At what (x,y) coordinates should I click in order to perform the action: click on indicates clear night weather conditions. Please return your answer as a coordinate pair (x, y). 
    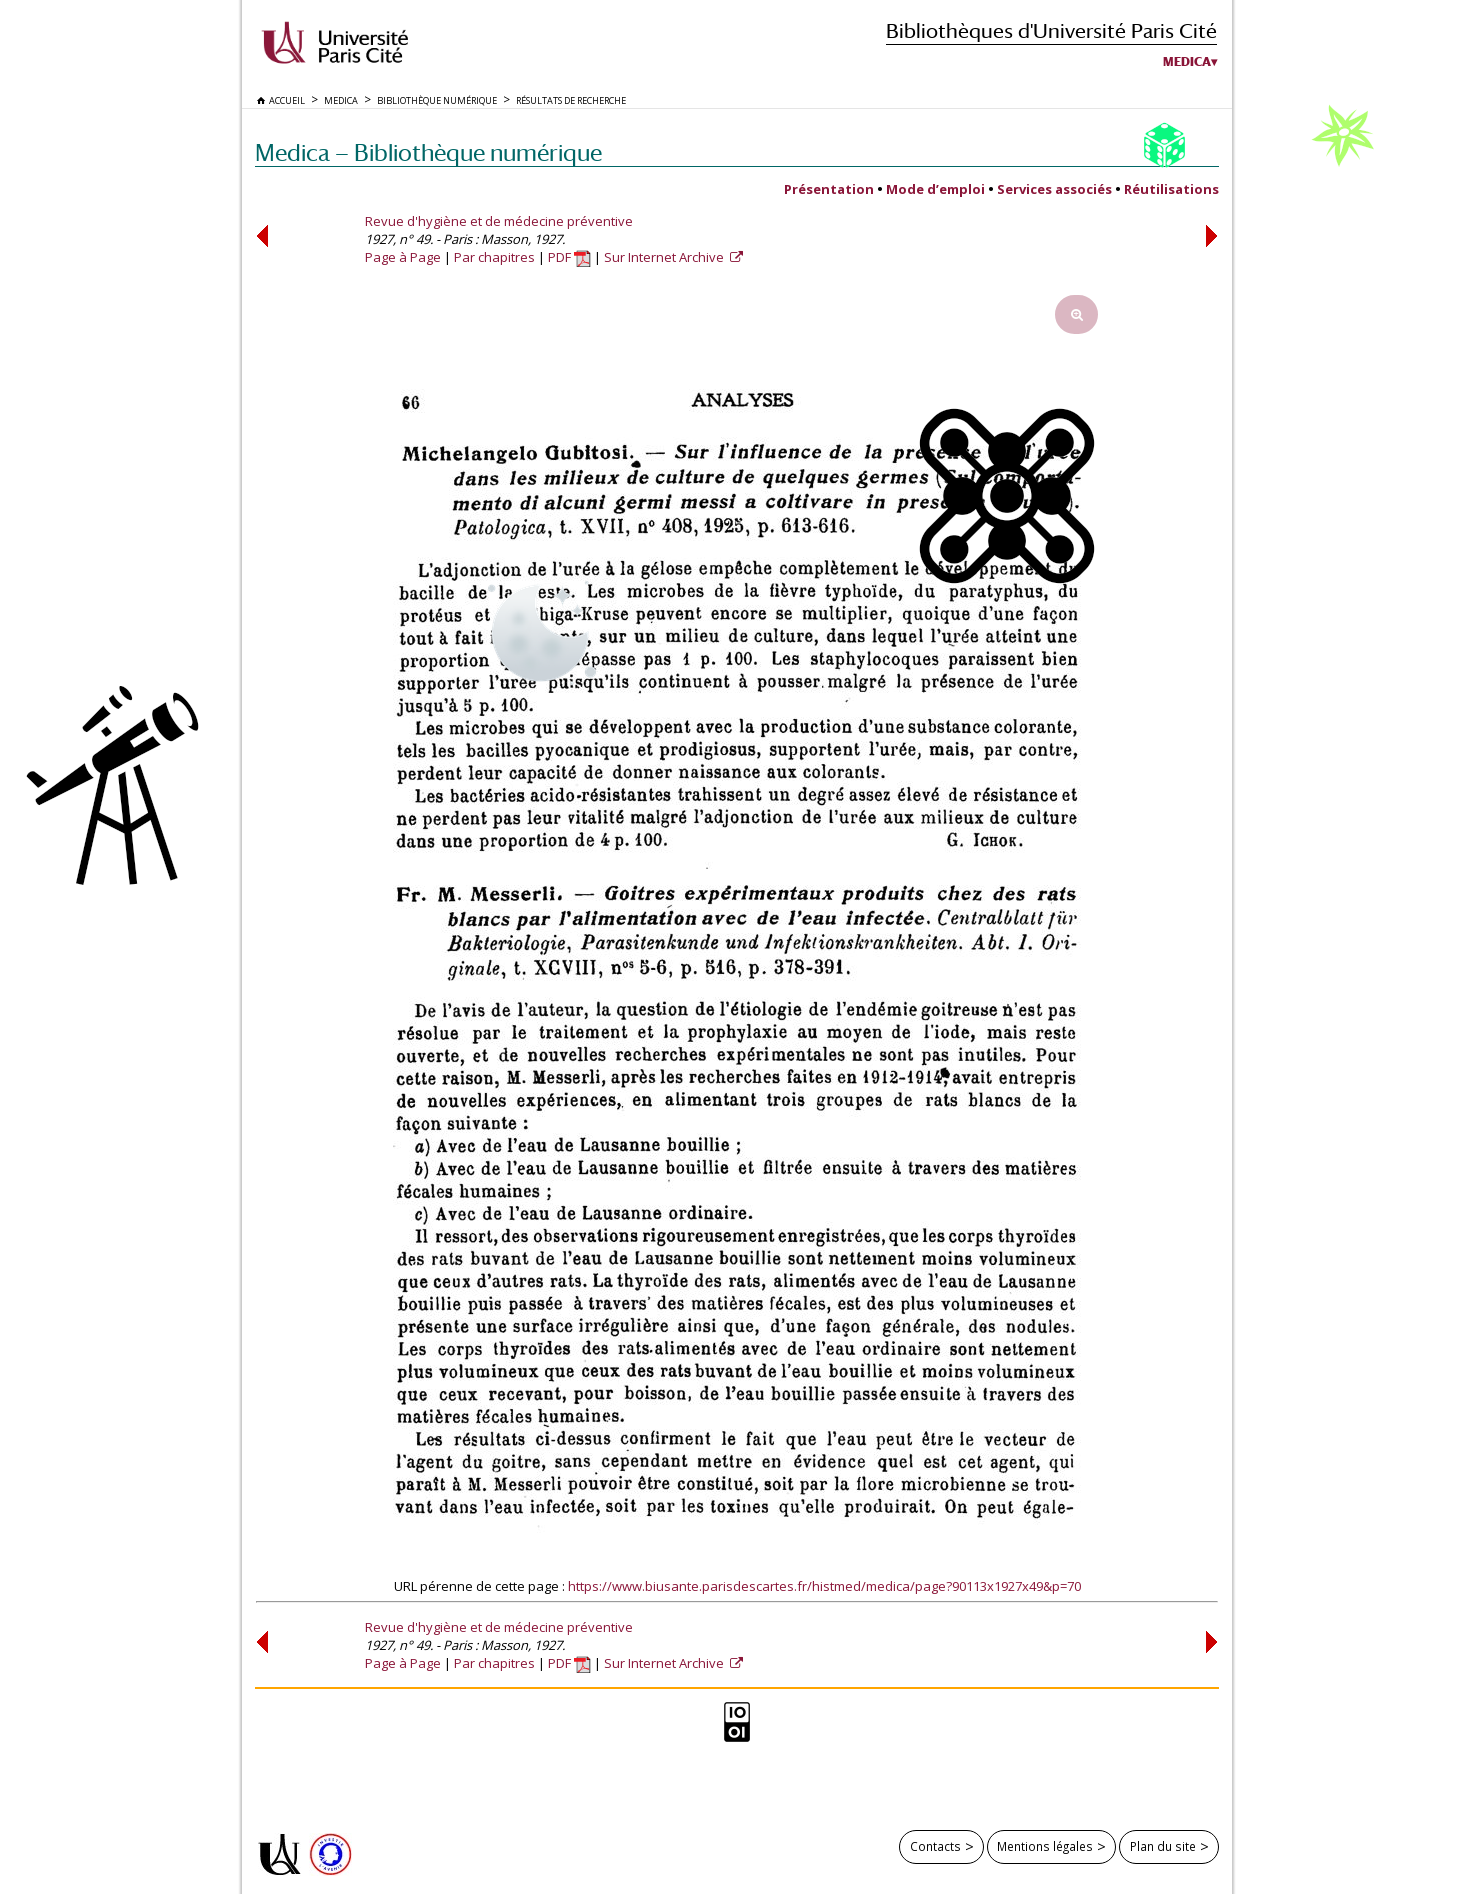
    Looking at the image, I should click on (542, 633).